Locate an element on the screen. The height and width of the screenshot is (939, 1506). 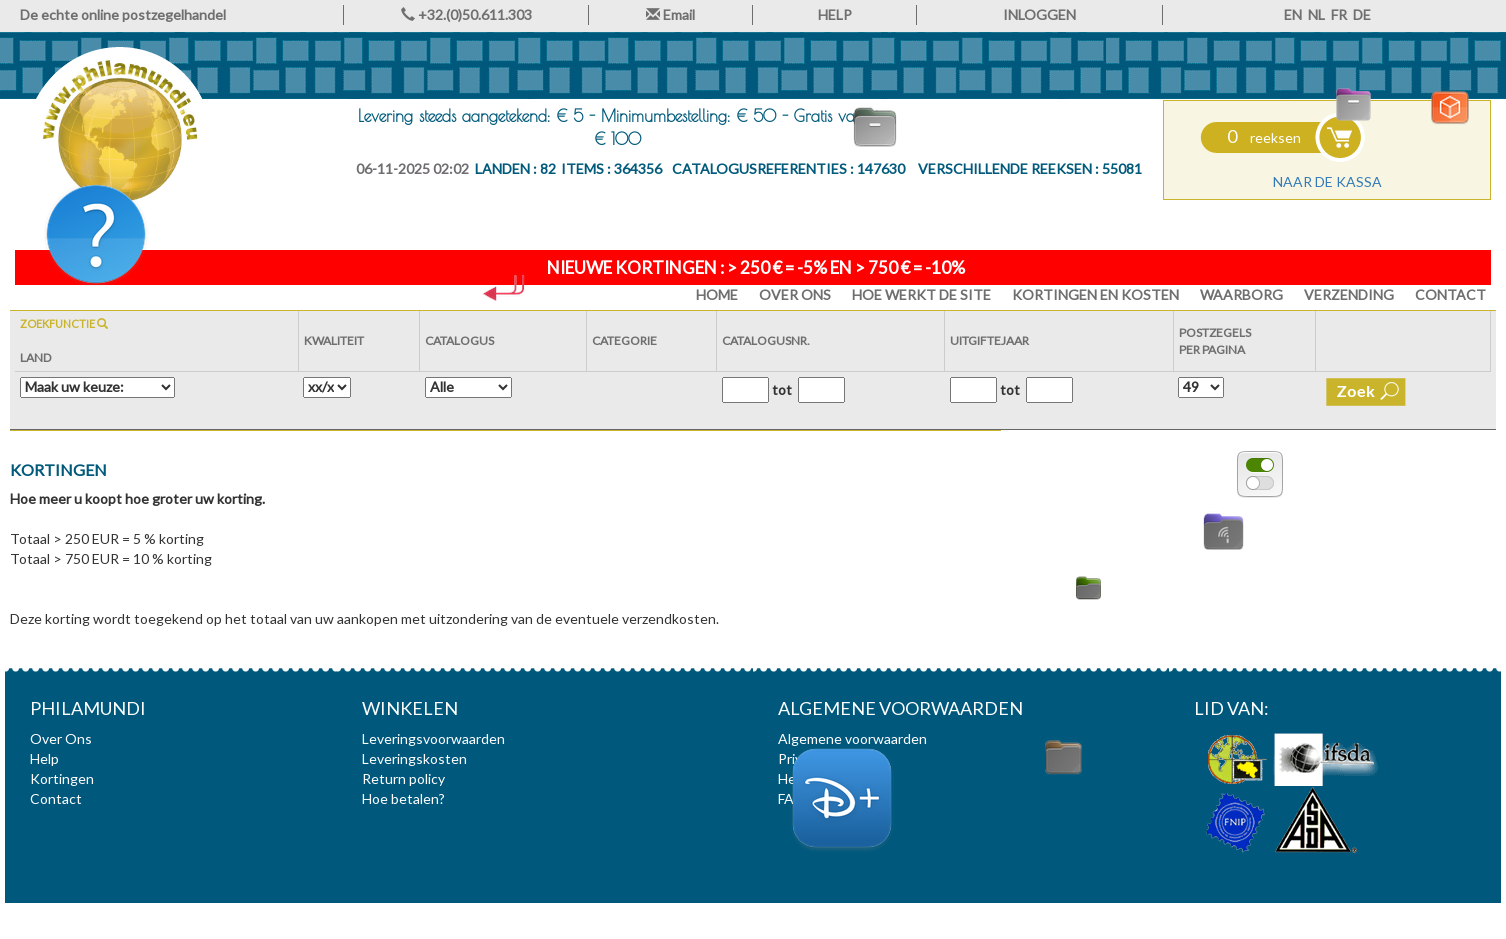
open the file manager is located at coordinates (1353, 104).